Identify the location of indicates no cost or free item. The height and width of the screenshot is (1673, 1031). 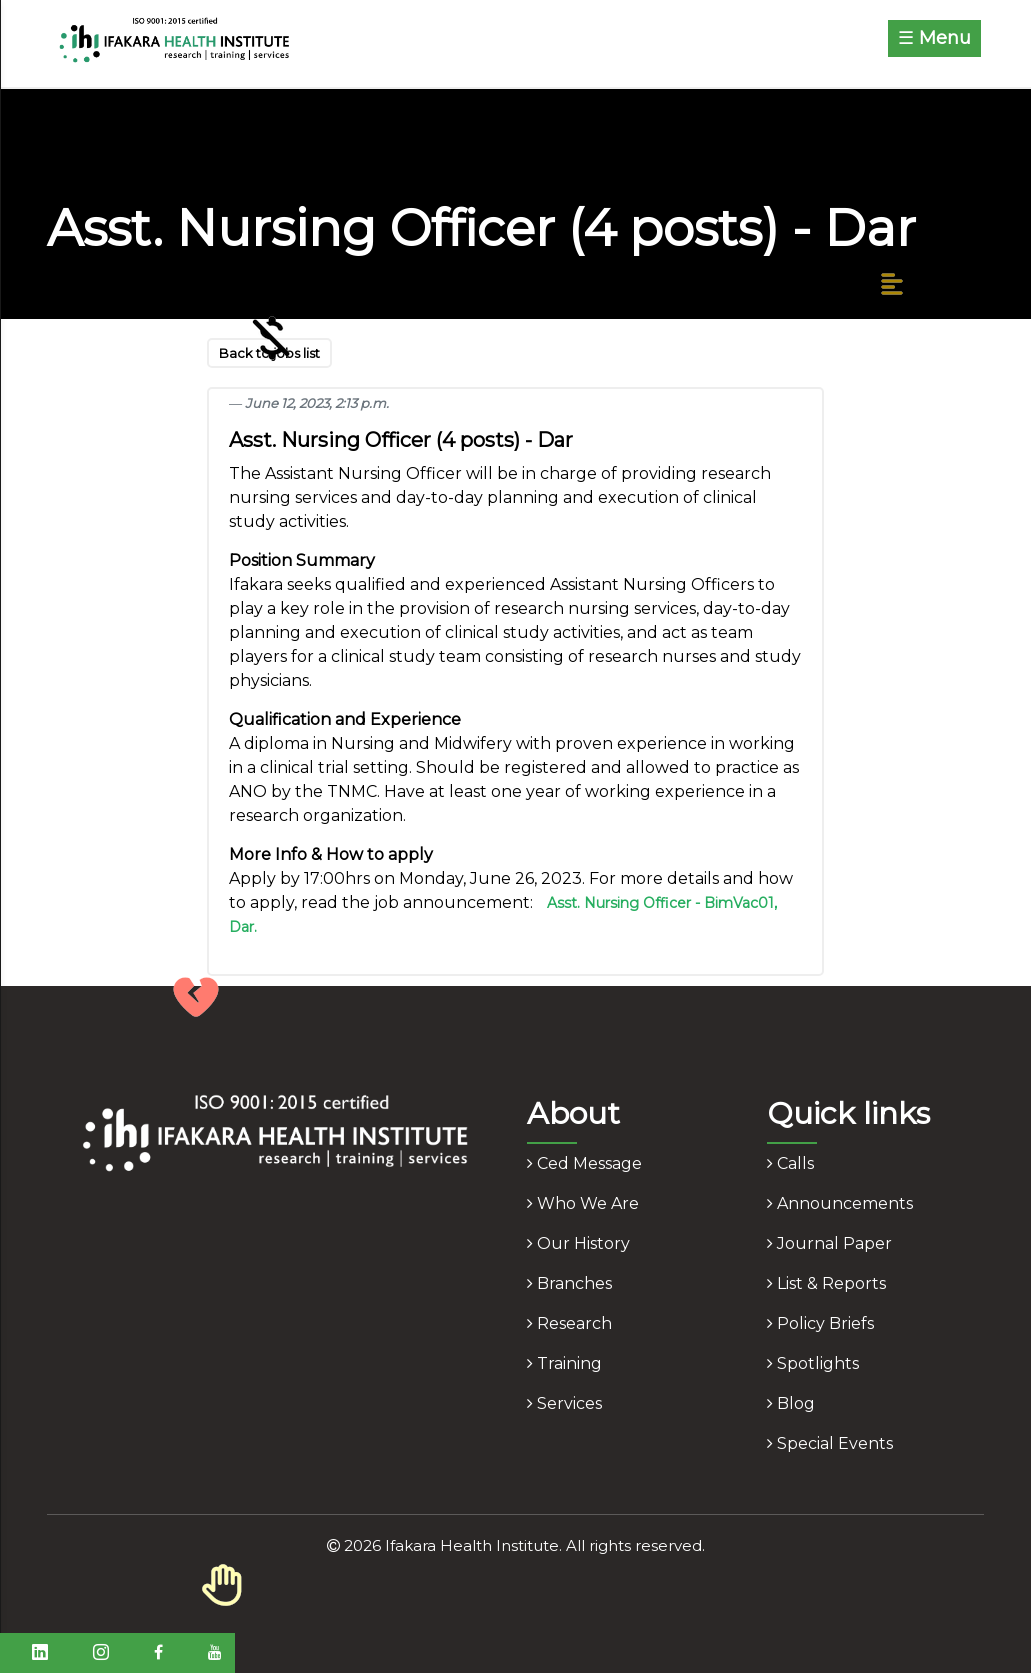
(271, 338).